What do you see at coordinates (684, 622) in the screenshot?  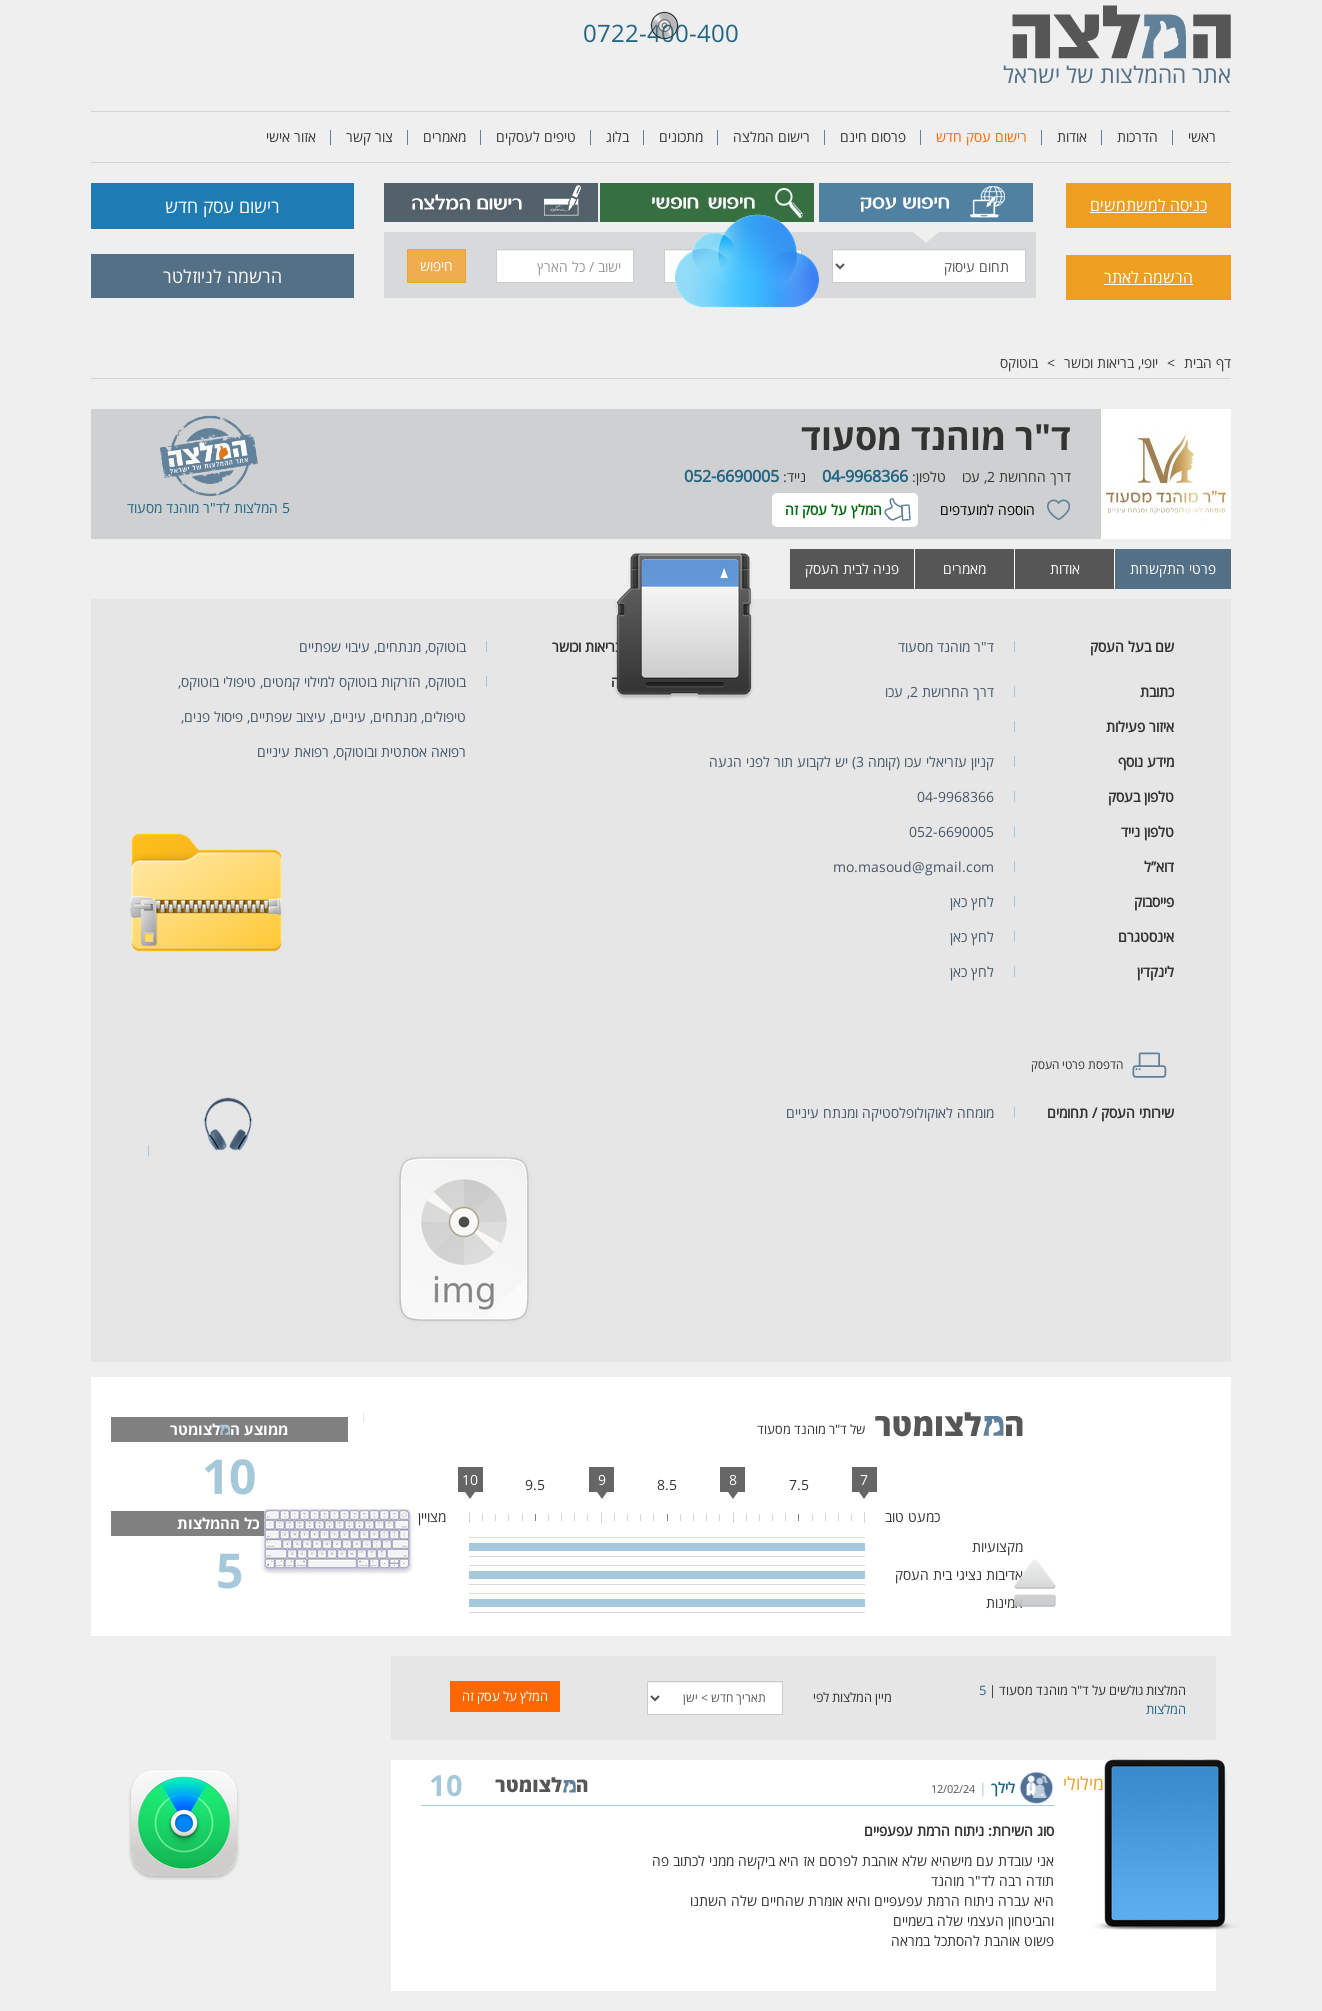 I see `access miniSD card storage` at bounding box center [684, 622].